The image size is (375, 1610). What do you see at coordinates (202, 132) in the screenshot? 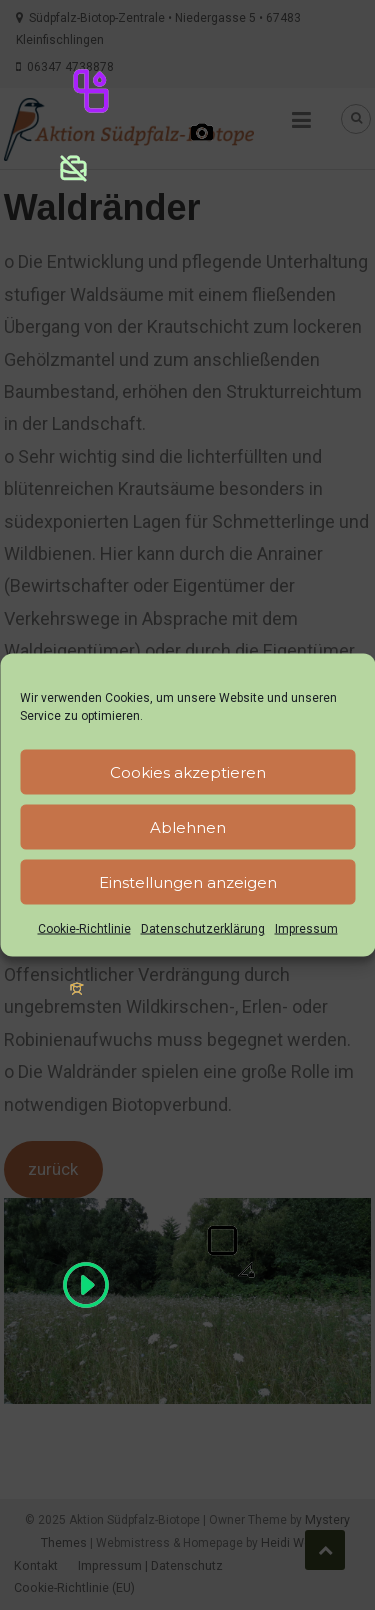
I see `take a photo` at bounding box center [202, 132].